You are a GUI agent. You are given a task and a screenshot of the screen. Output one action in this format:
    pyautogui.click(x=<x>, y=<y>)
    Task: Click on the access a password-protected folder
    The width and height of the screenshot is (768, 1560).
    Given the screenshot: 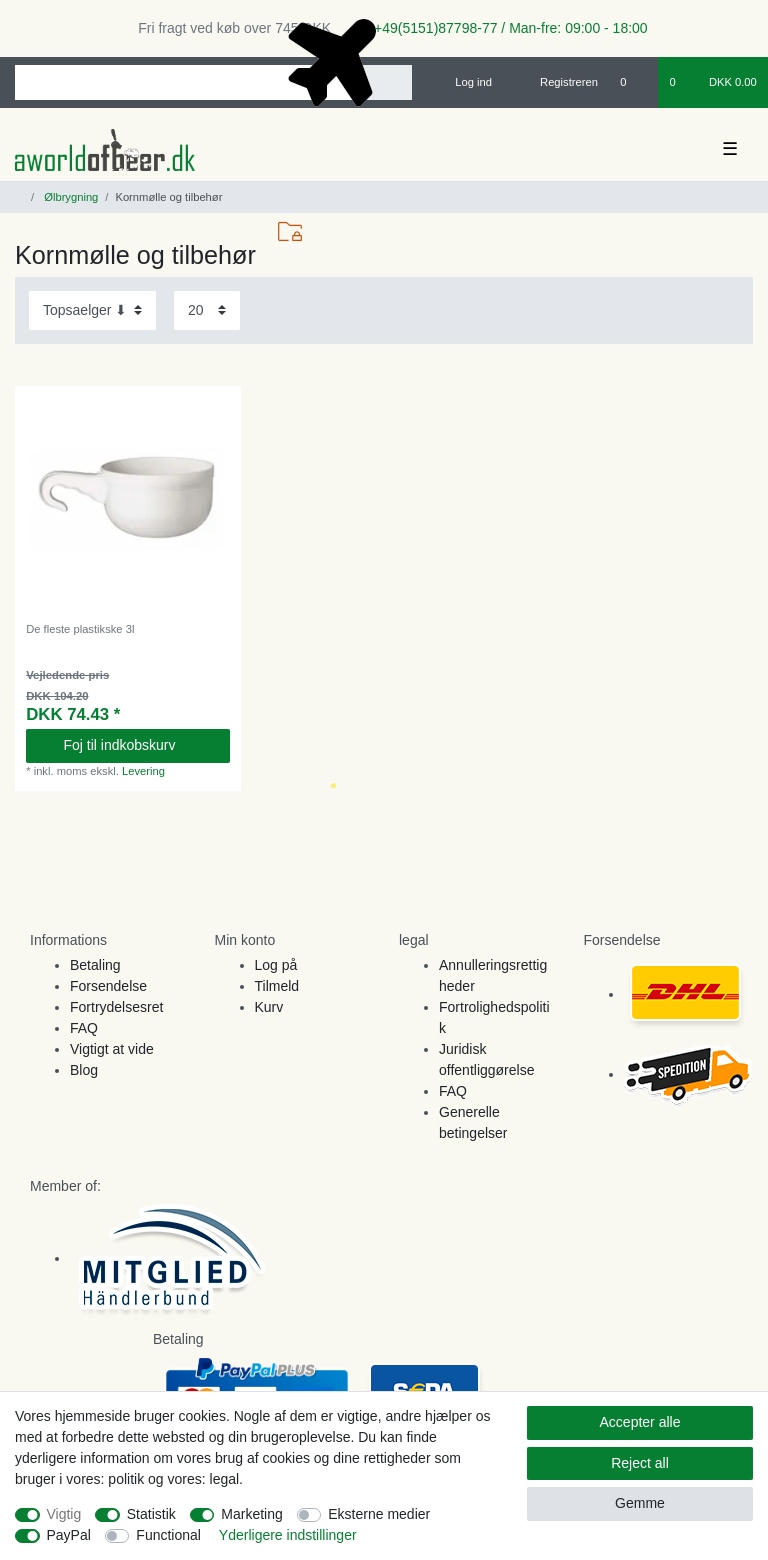 What is the action you would take?
    pyautogui.click(x=290, y=231)
    